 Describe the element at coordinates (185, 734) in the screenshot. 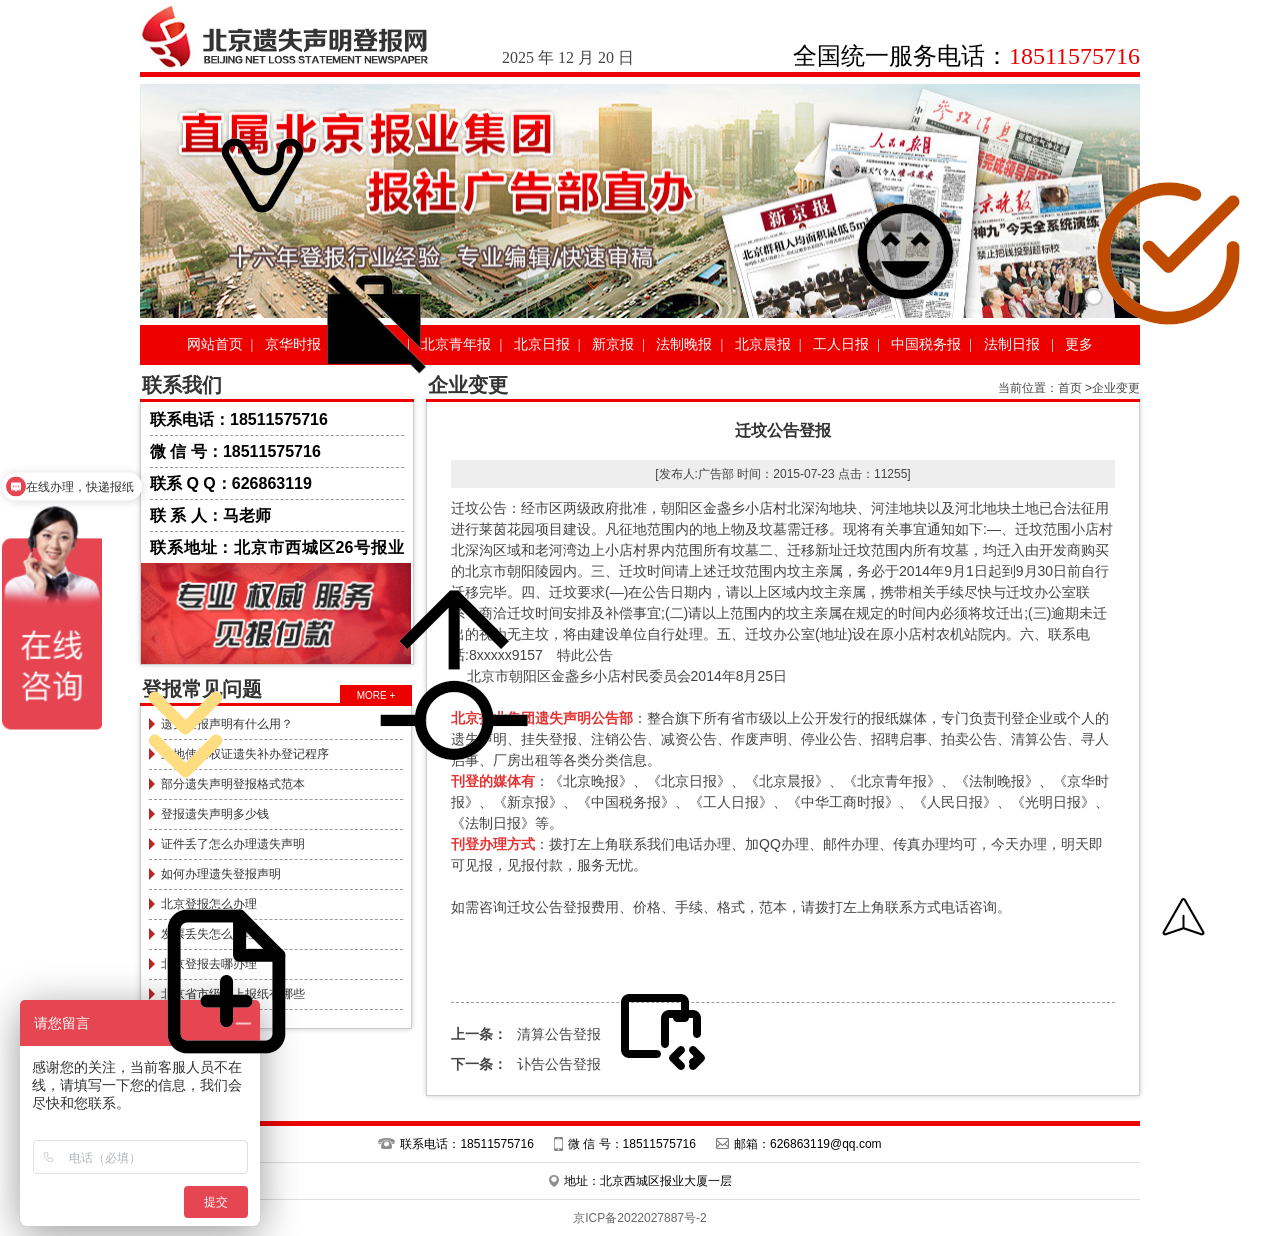

I see `scroll down or view more content` at that location.